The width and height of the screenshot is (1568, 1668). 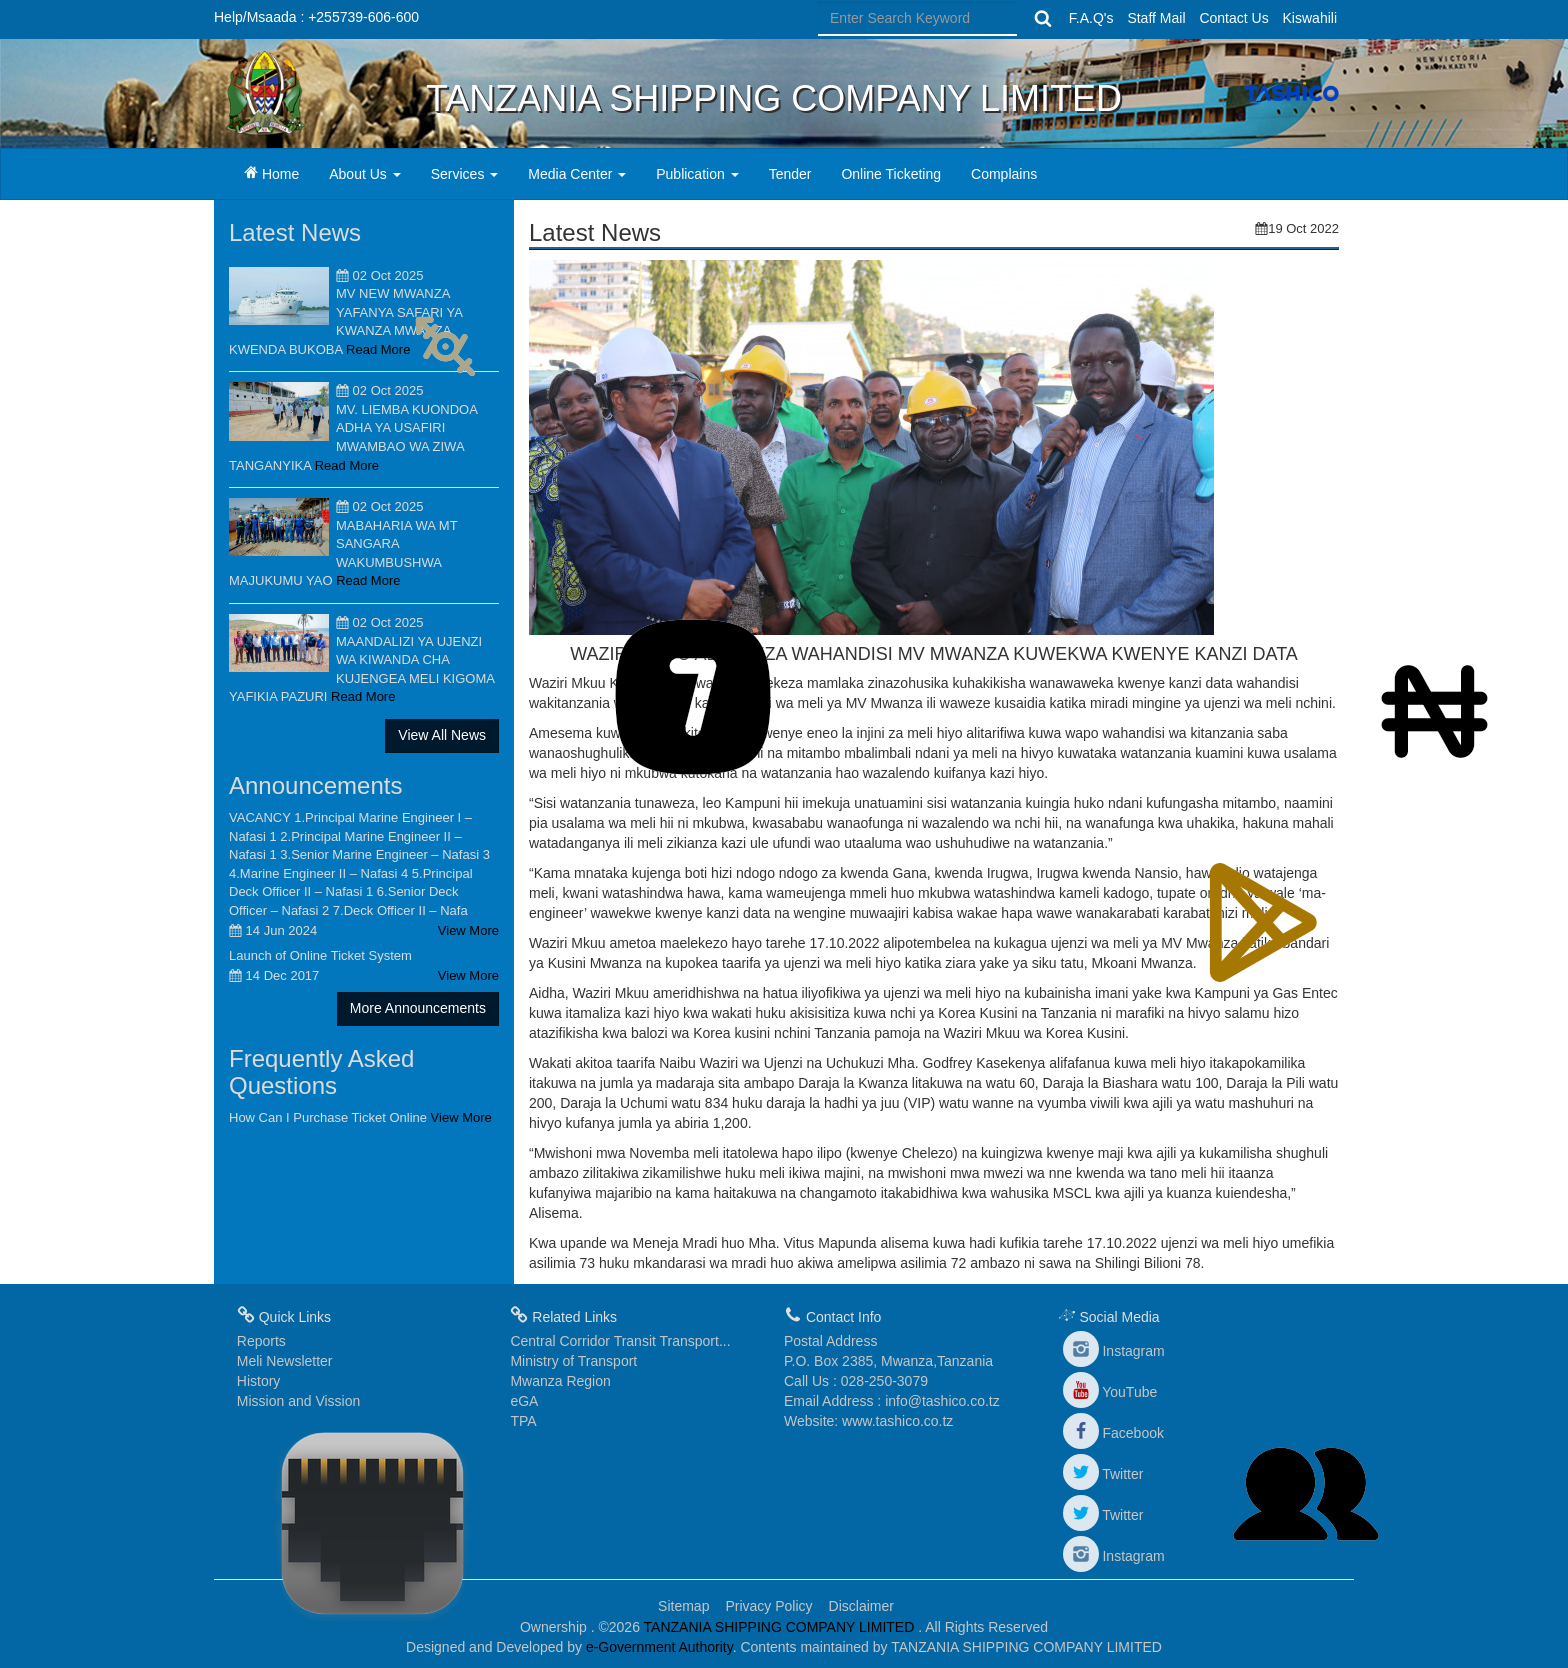 I want to click on indicates genderfluid identity option, so click(x=445, y=346).